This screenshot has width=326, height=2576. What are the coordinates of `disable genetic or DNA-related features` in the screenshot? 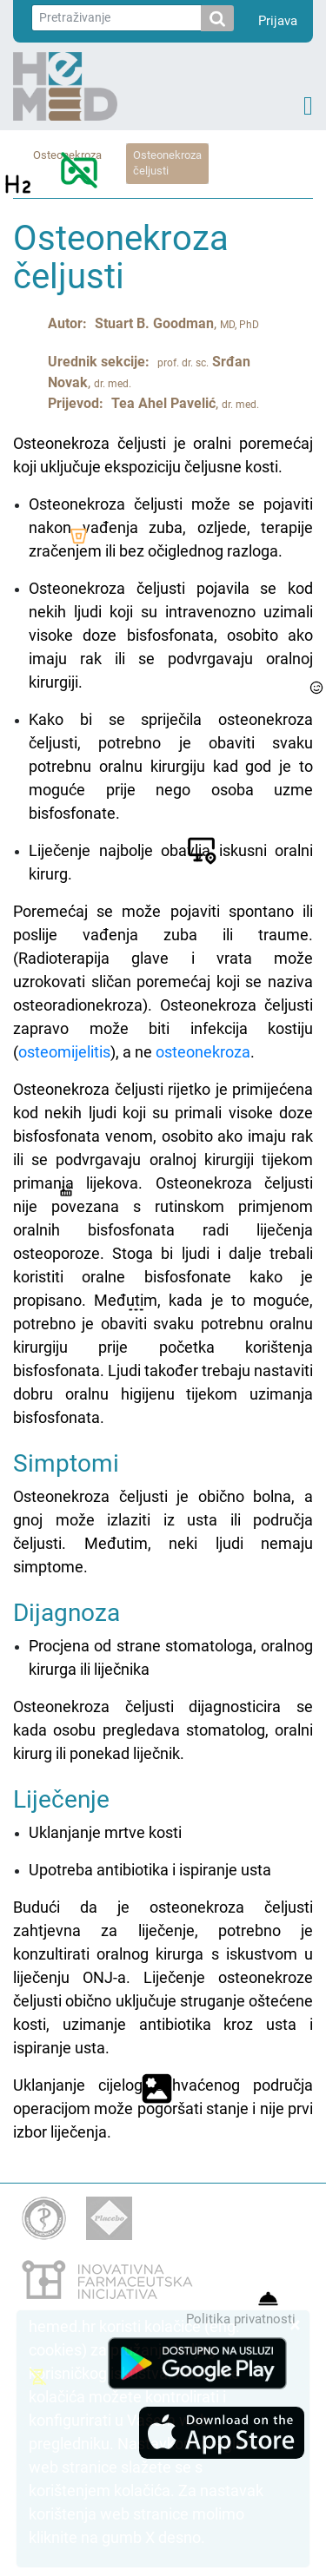 It's located at (37, 2376).